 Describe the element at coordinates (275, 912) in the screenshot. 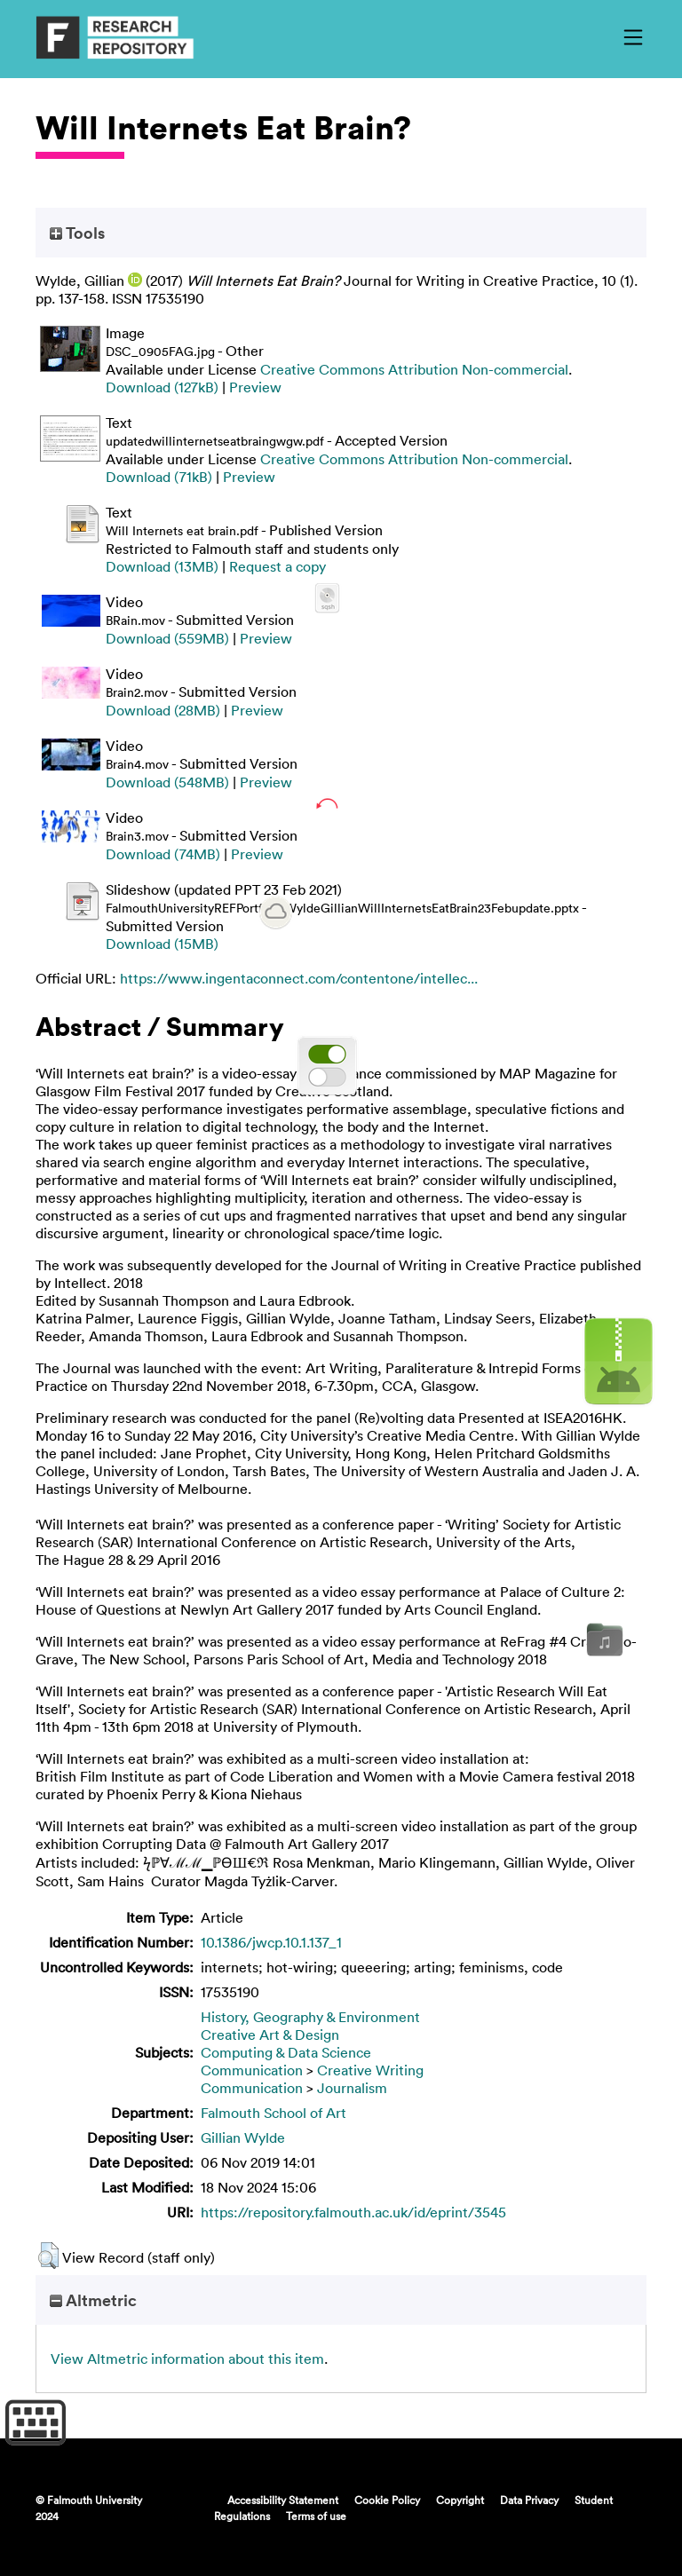

I see `indicates file is synced with Dropbox cloud storage` at that location.